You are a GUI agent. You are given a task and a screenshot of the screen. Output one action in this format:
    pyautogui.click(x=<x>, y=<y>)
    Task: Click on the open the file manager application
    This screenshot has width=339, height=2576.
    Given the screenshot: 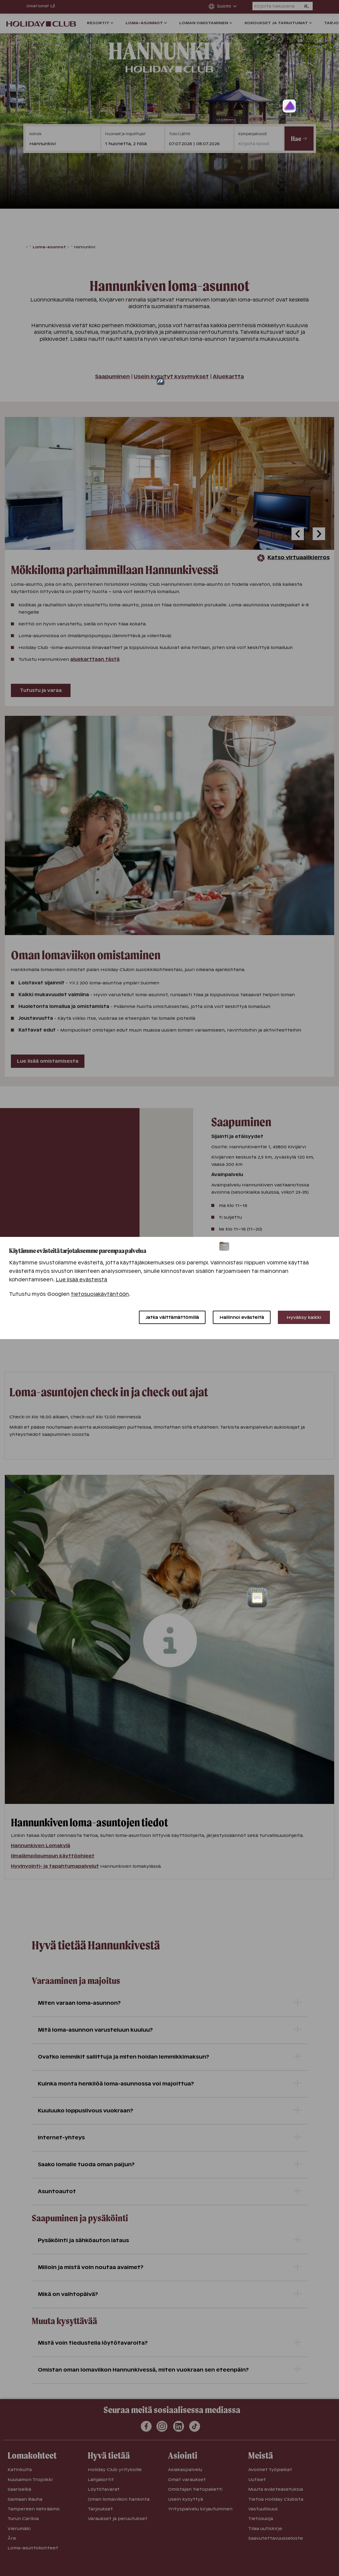 What is the action you would take?
    pyautogui.click(x=224, y=1246)
    